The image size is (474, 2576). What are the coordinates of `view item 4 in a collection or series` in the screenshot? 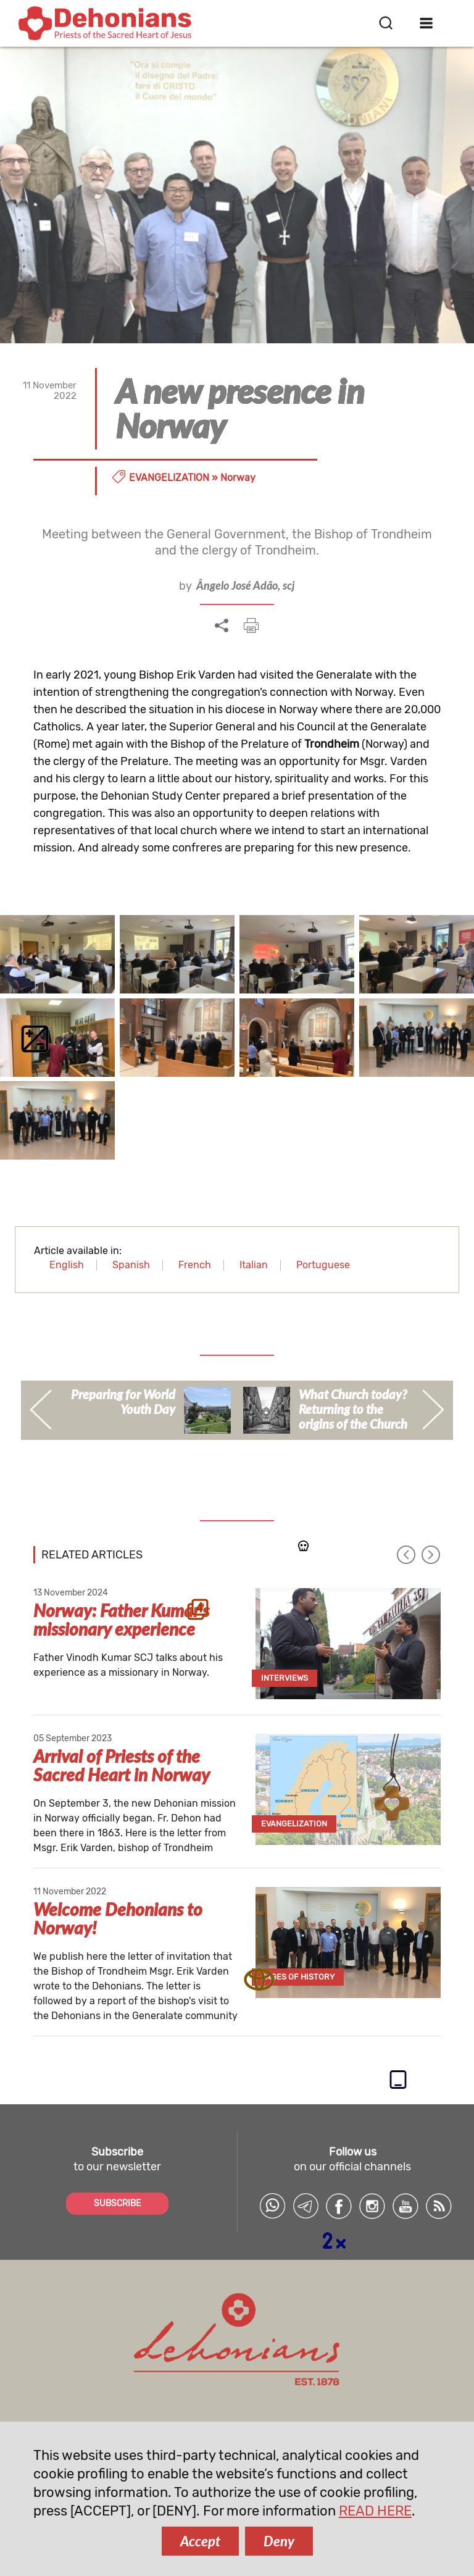 It's located at (198, 1609).